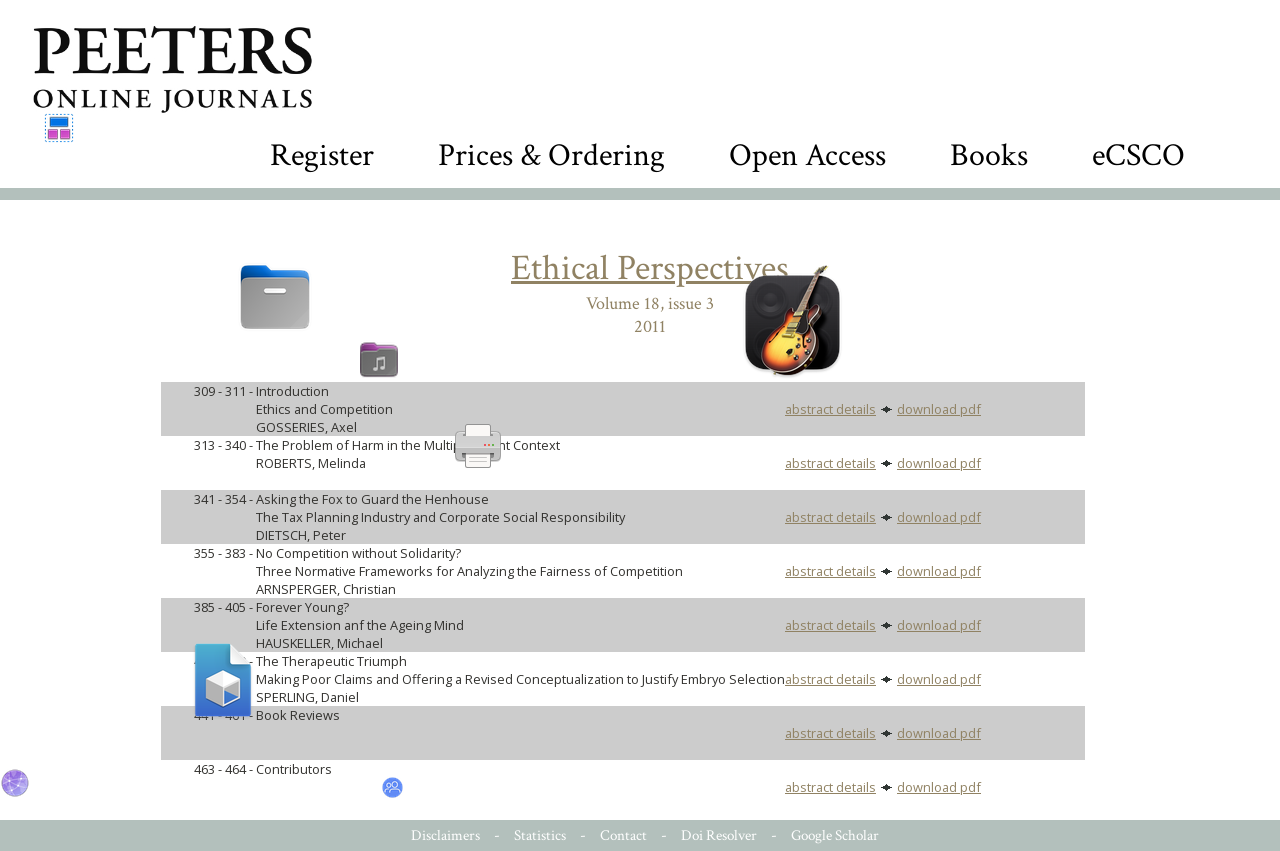 Image resolution: width=1280 pixels, height=851 pixels. Describe the element at coordinates (59, 128) in the screenshot. I see `select all items in the current view` at that location.